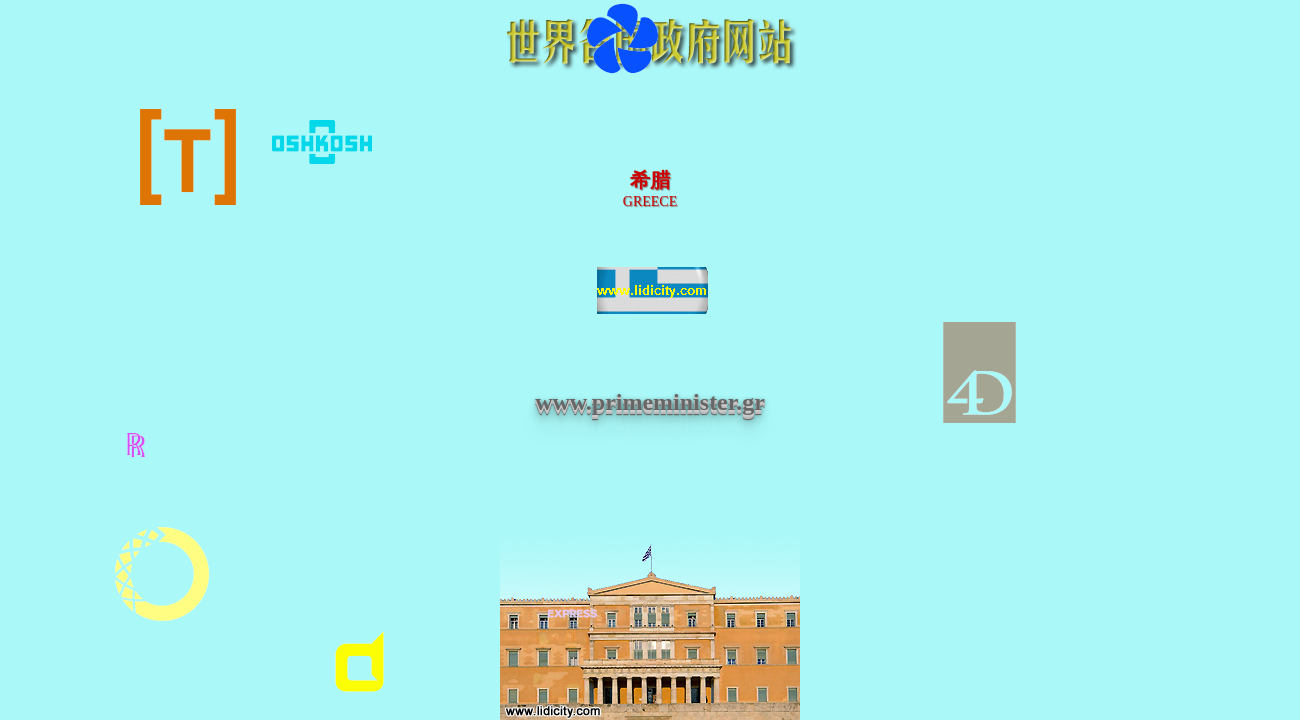 The height and width of the screenshot is (720, 1300). I want to click on Oshkosh Corporation brand logo, so click(322, 142).